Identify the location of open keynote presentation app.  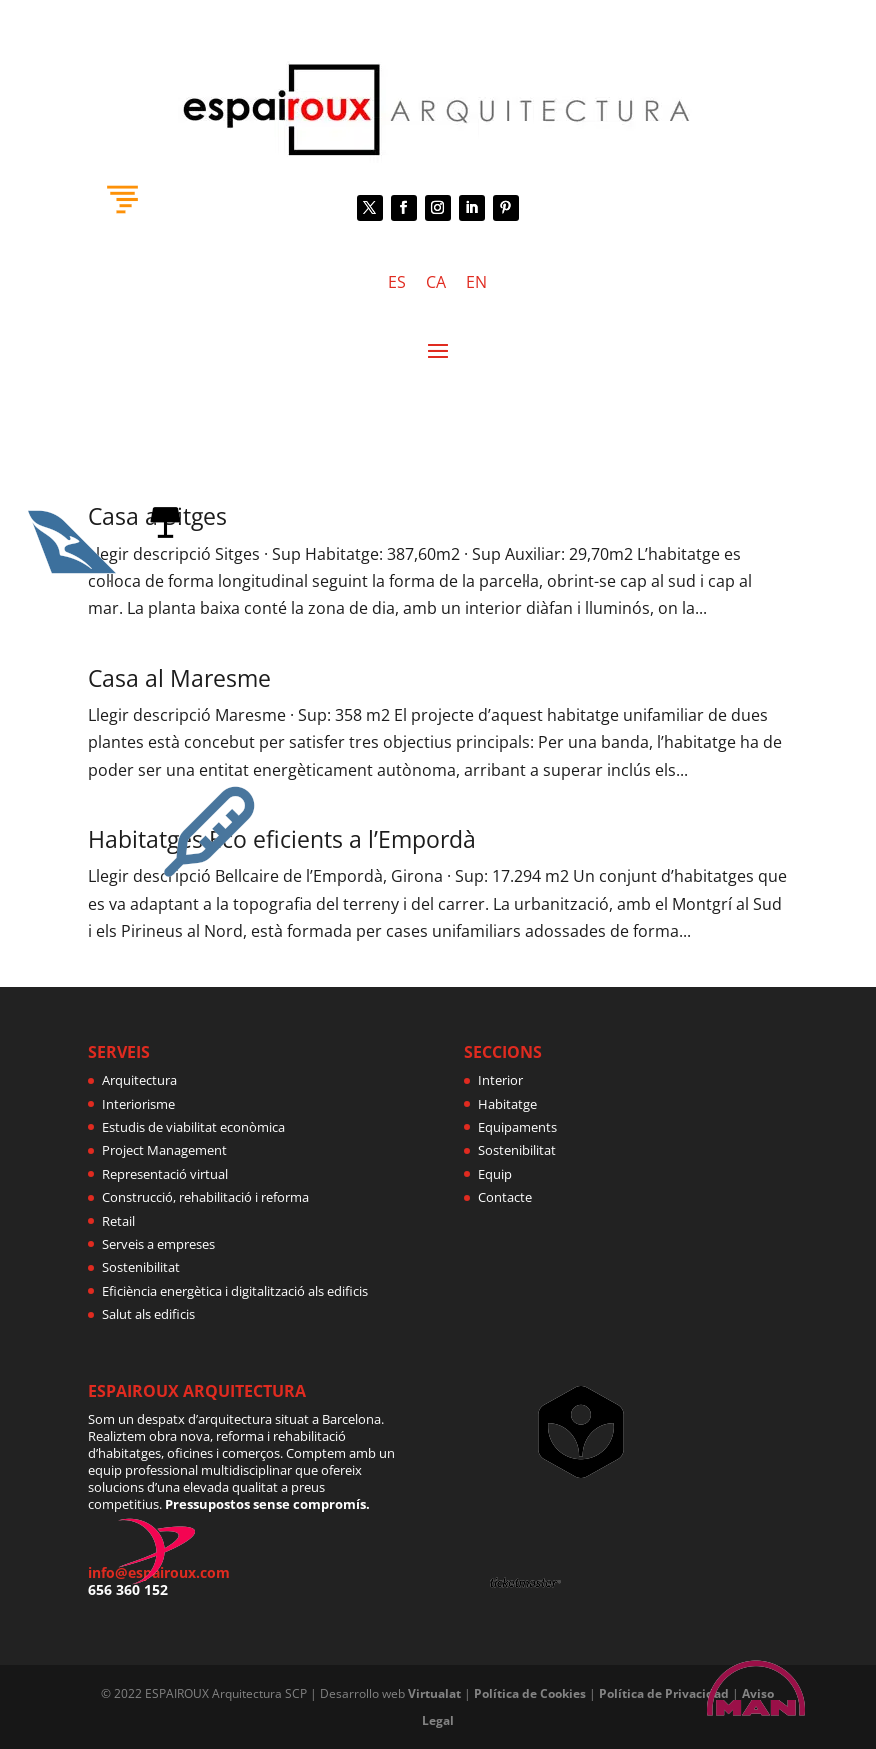
(165, 522).